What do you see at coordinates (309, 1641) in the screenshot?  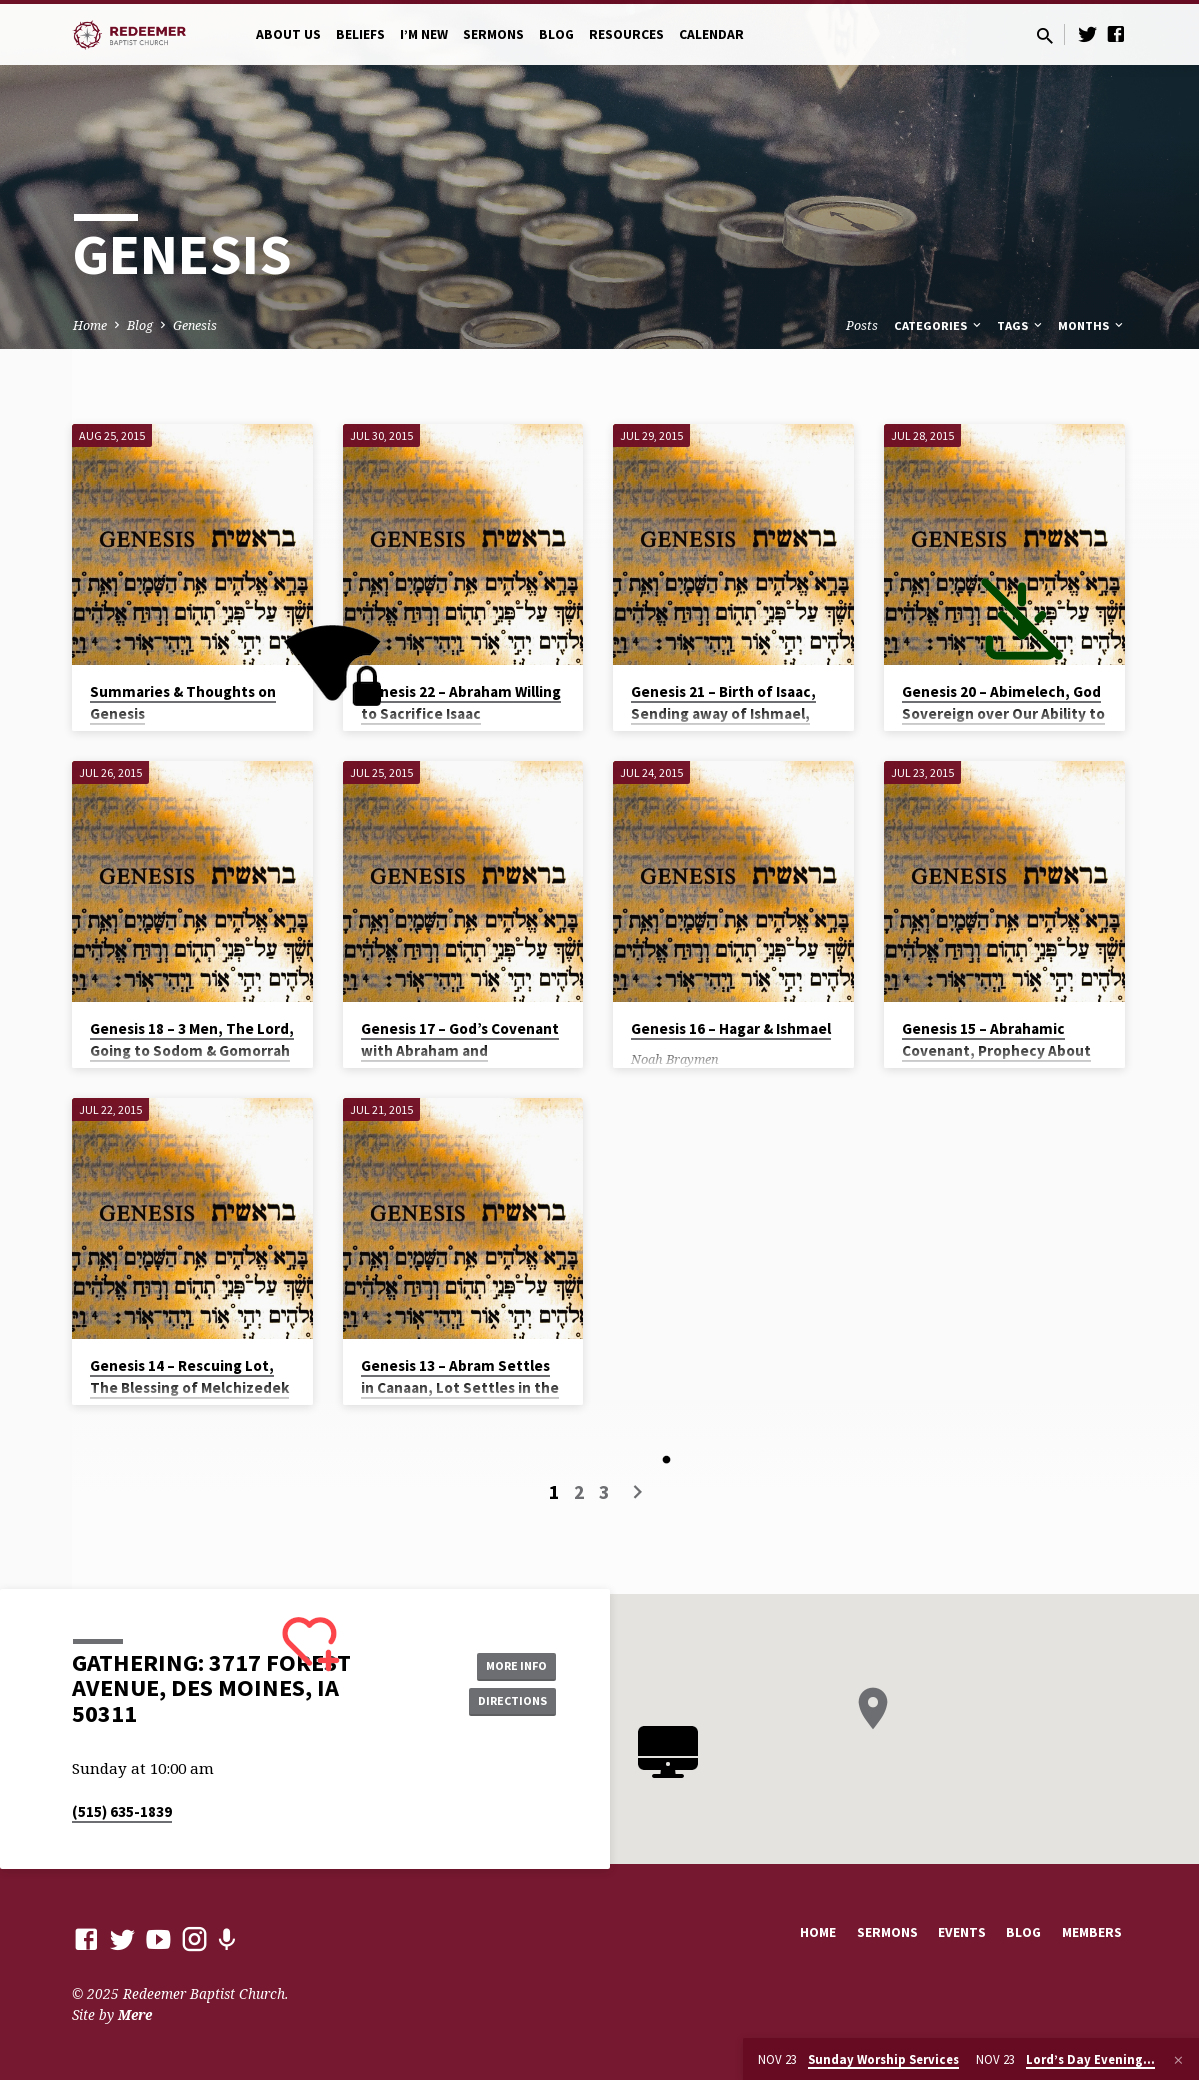 I see `add to favorites` at bounding box center [309, 1641].